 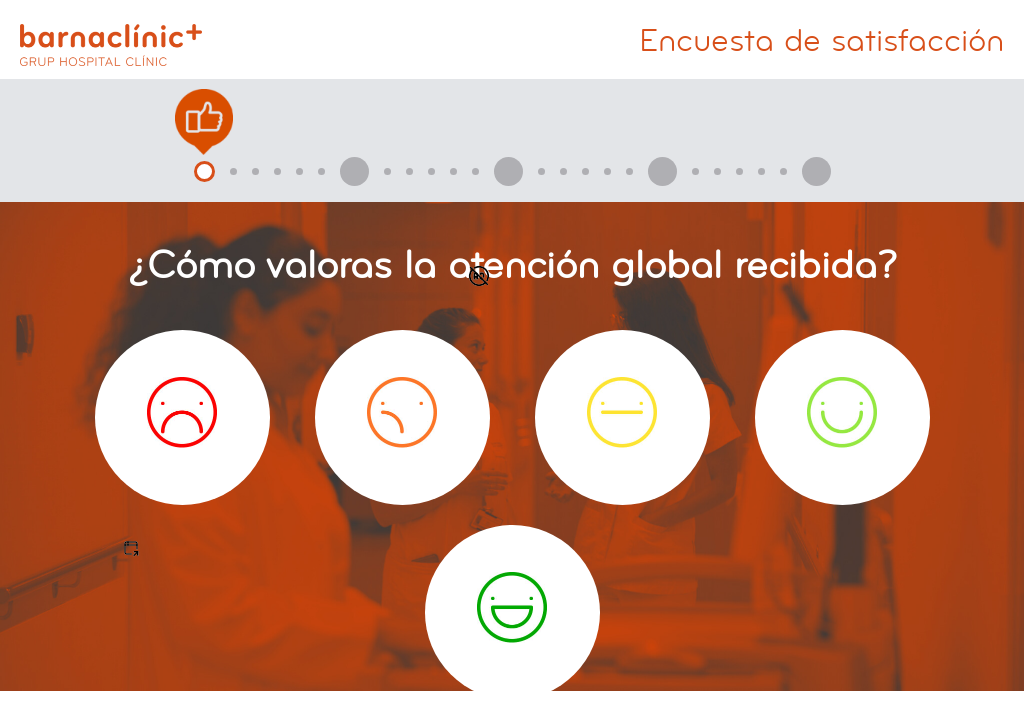 I want to click on share current webpage, so click(x=131, y=548).